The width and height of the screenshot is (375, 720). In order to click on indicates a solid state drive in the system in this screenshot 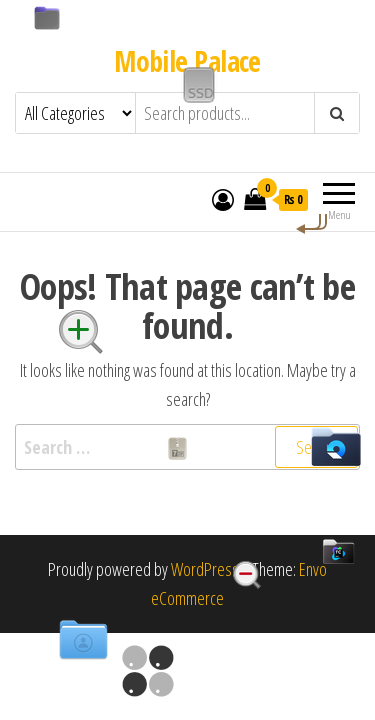, I will do `click(199, 85)`.